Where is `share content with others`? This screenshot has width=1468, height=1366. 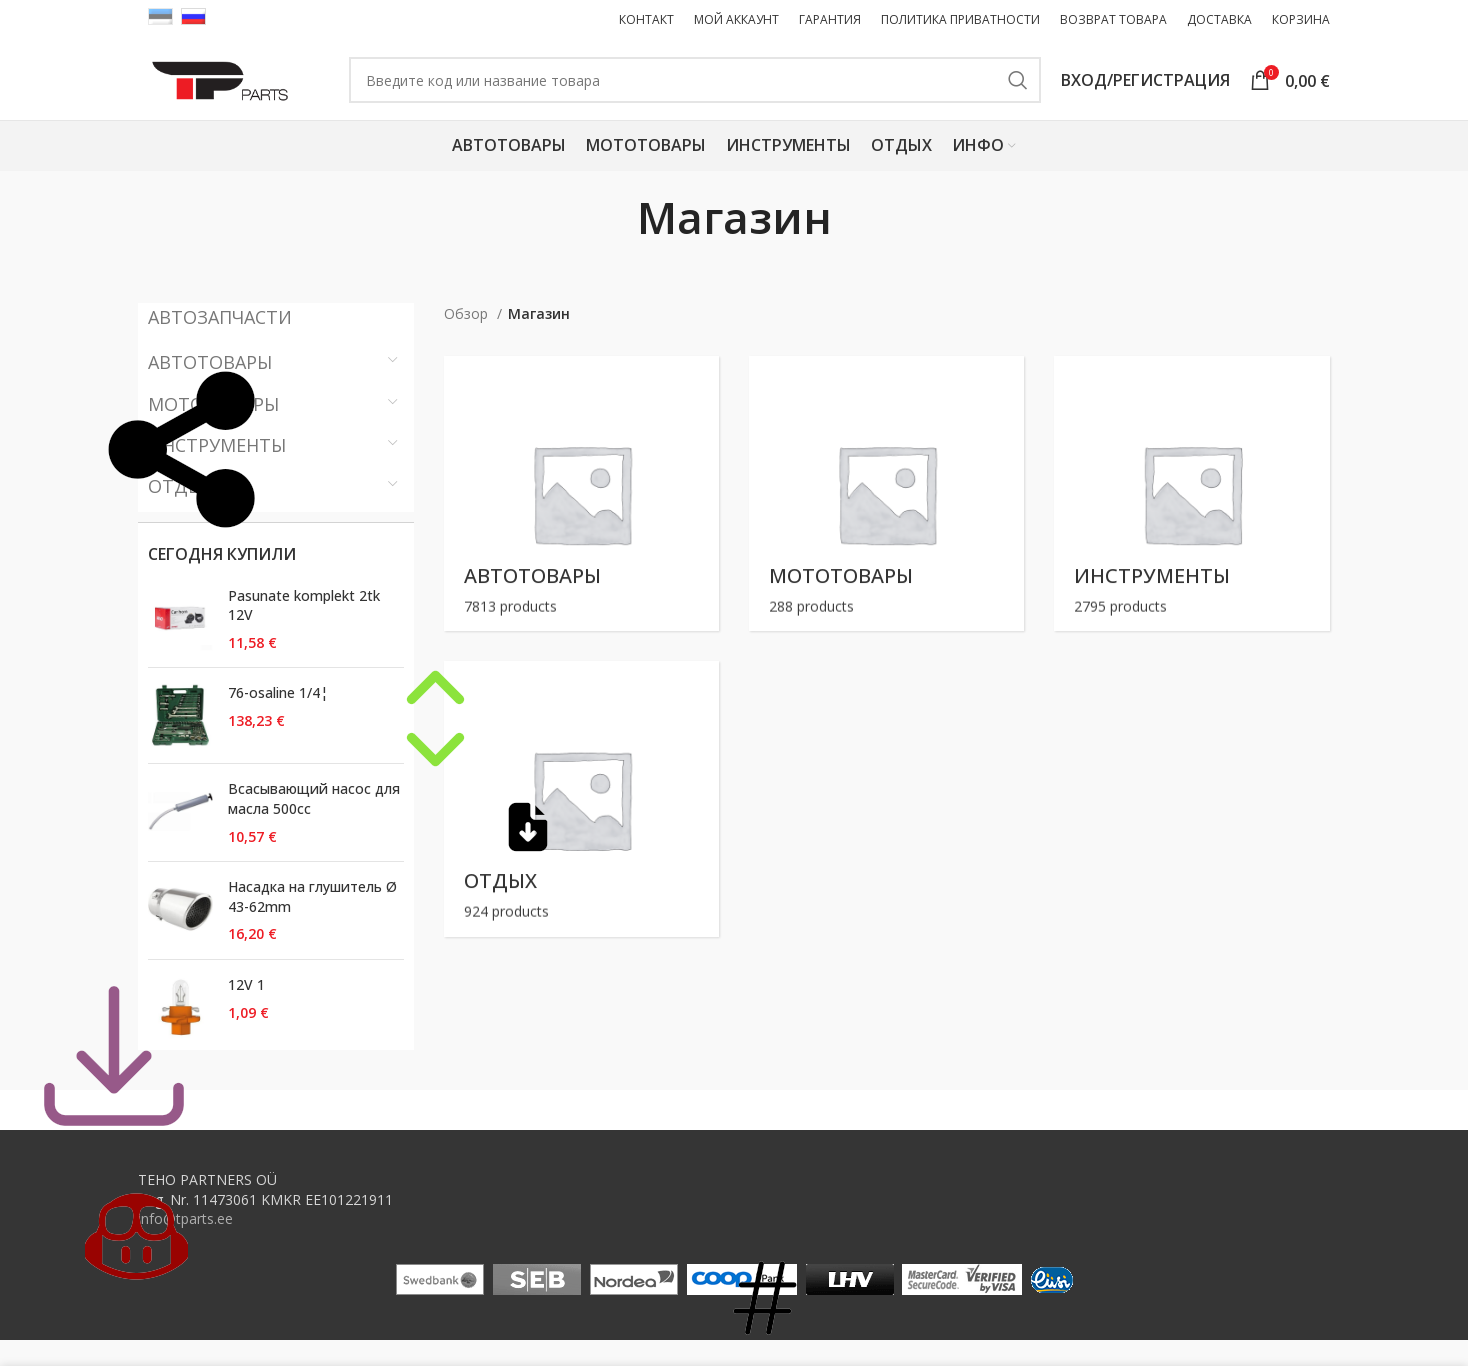
share content with others is located at coordinates (186, 449).